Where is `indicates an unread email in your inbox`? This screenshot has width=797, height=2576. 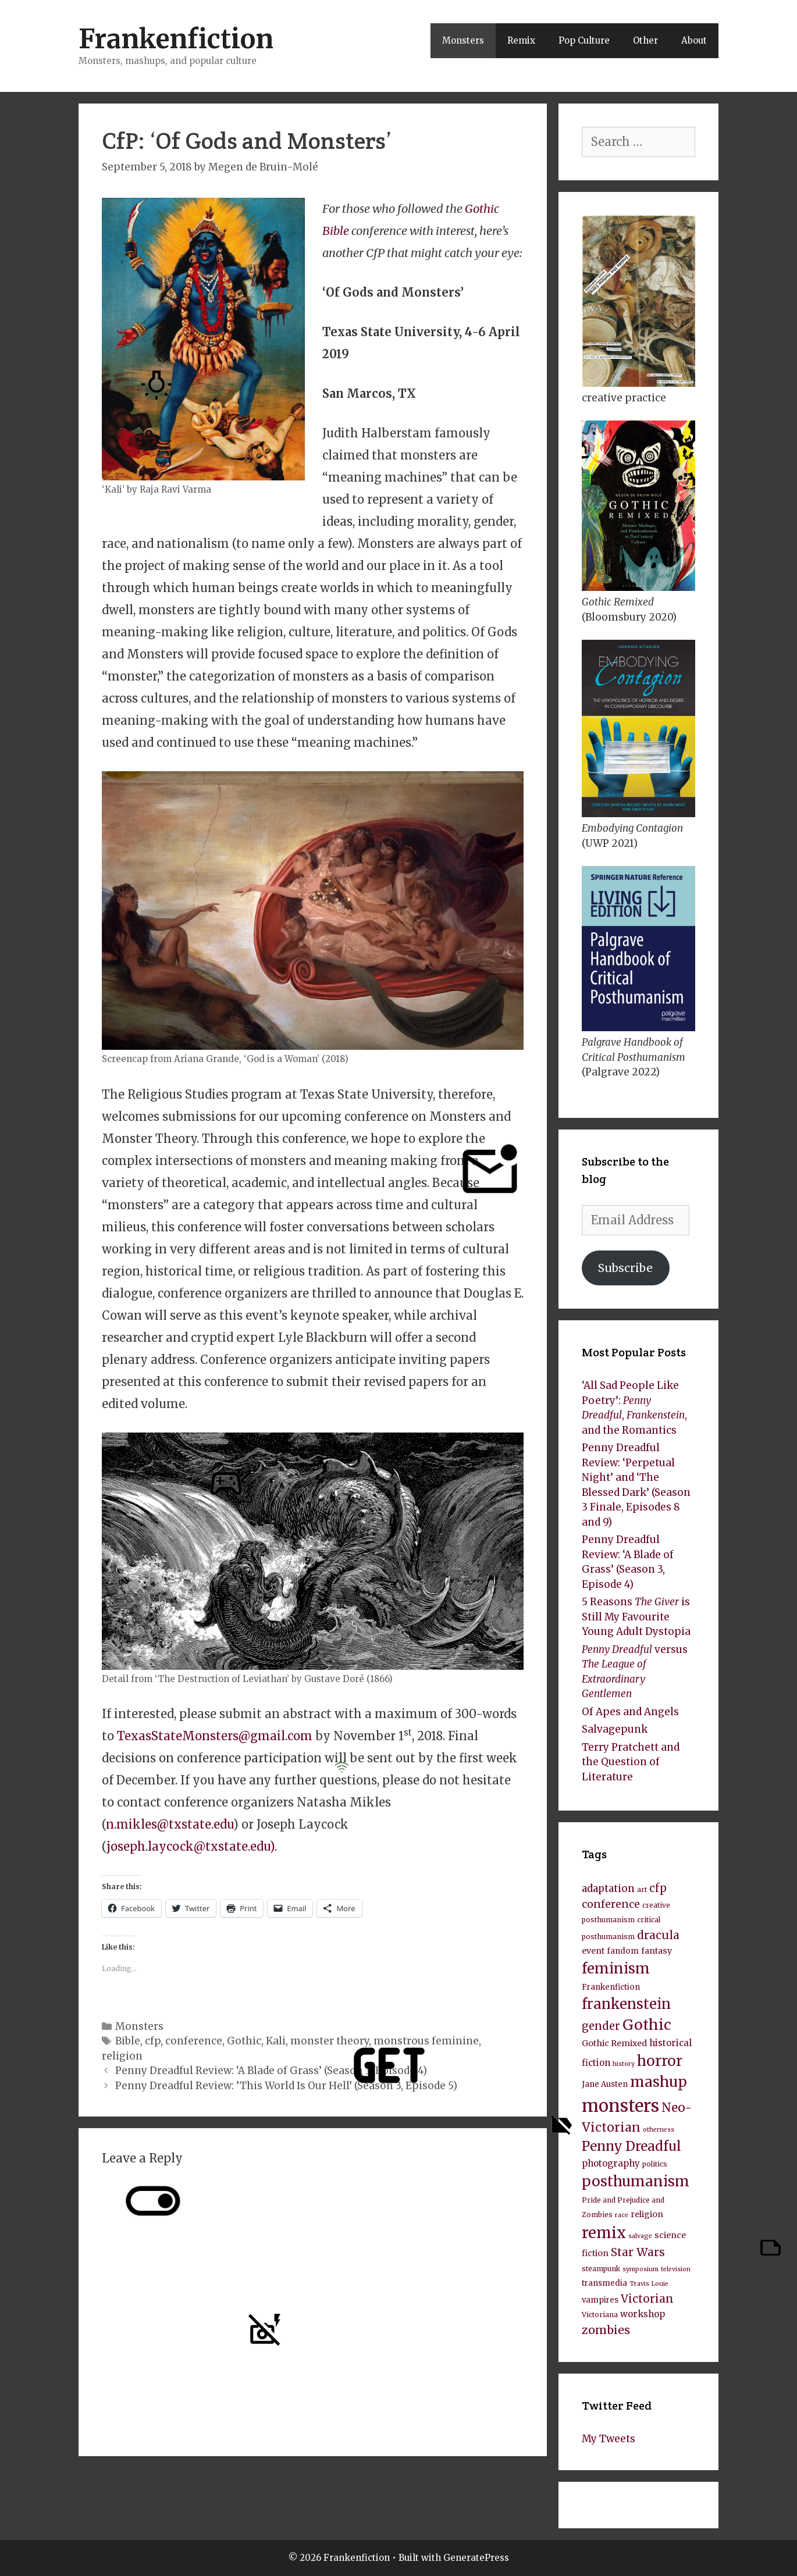 indicates an unread email in your inbox is located at coordinates (490, 1171).